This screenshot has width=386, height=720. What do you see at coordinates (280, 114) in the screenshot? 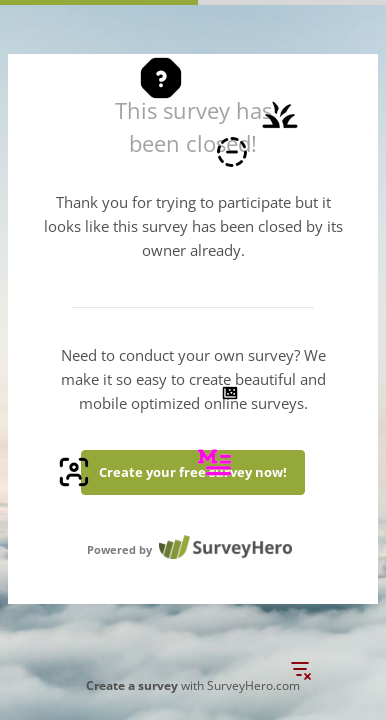
I see `view outdoor or nature-related content` at bounding box center [280, 114].